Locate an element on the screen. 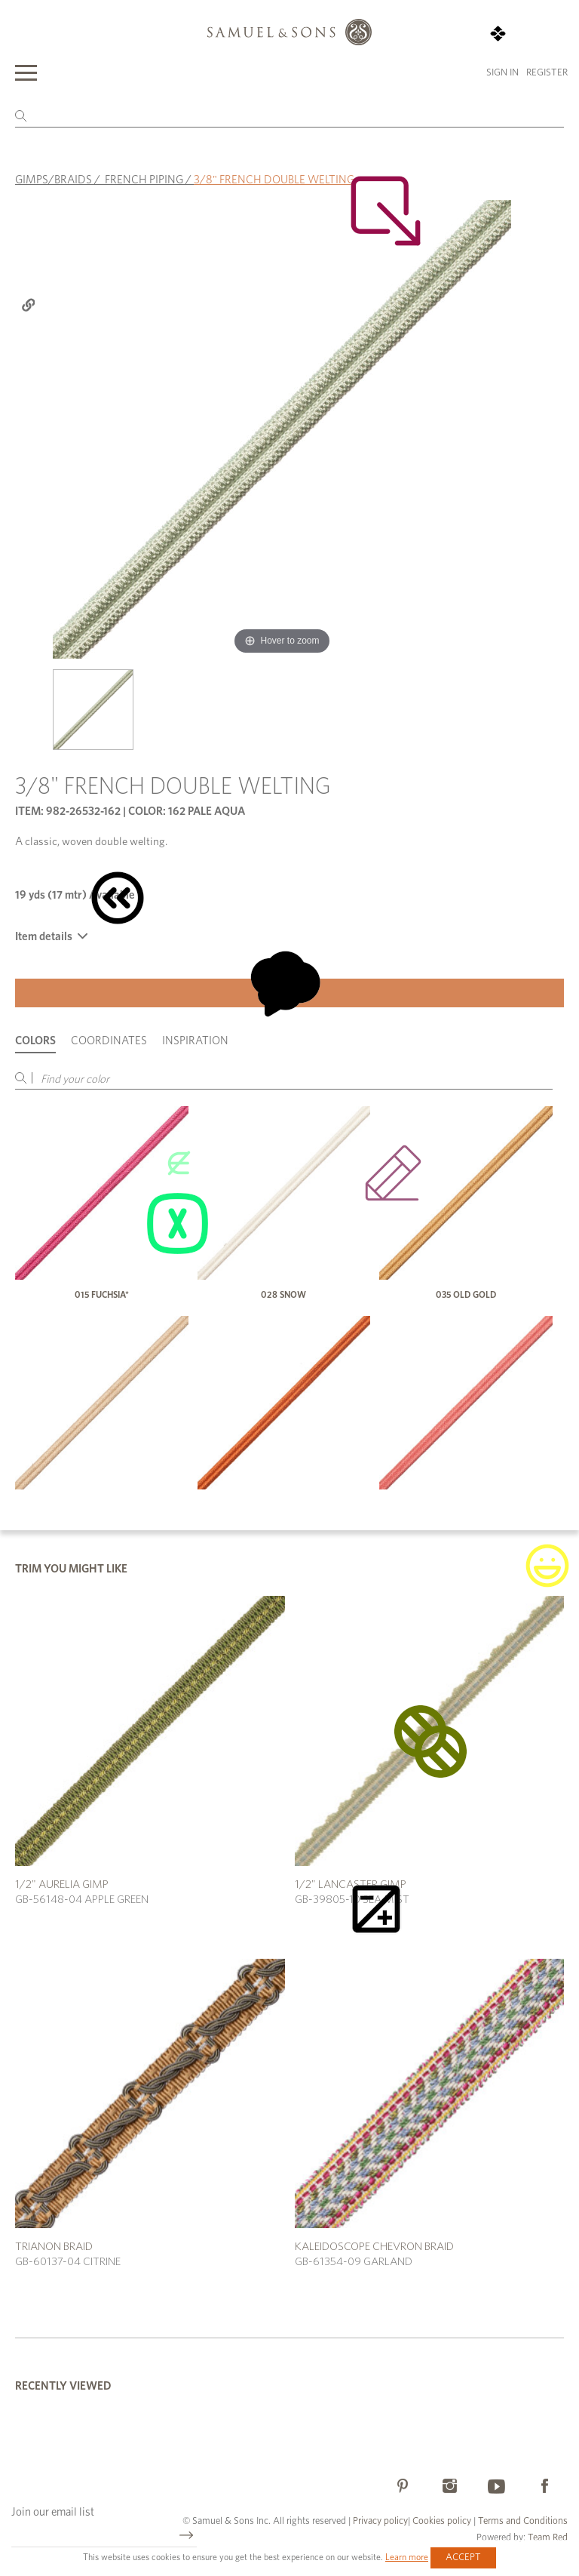 The width and height of the screenshot is (579, 2576). adjust image exposure settings is located at coordinates (376, 1909).